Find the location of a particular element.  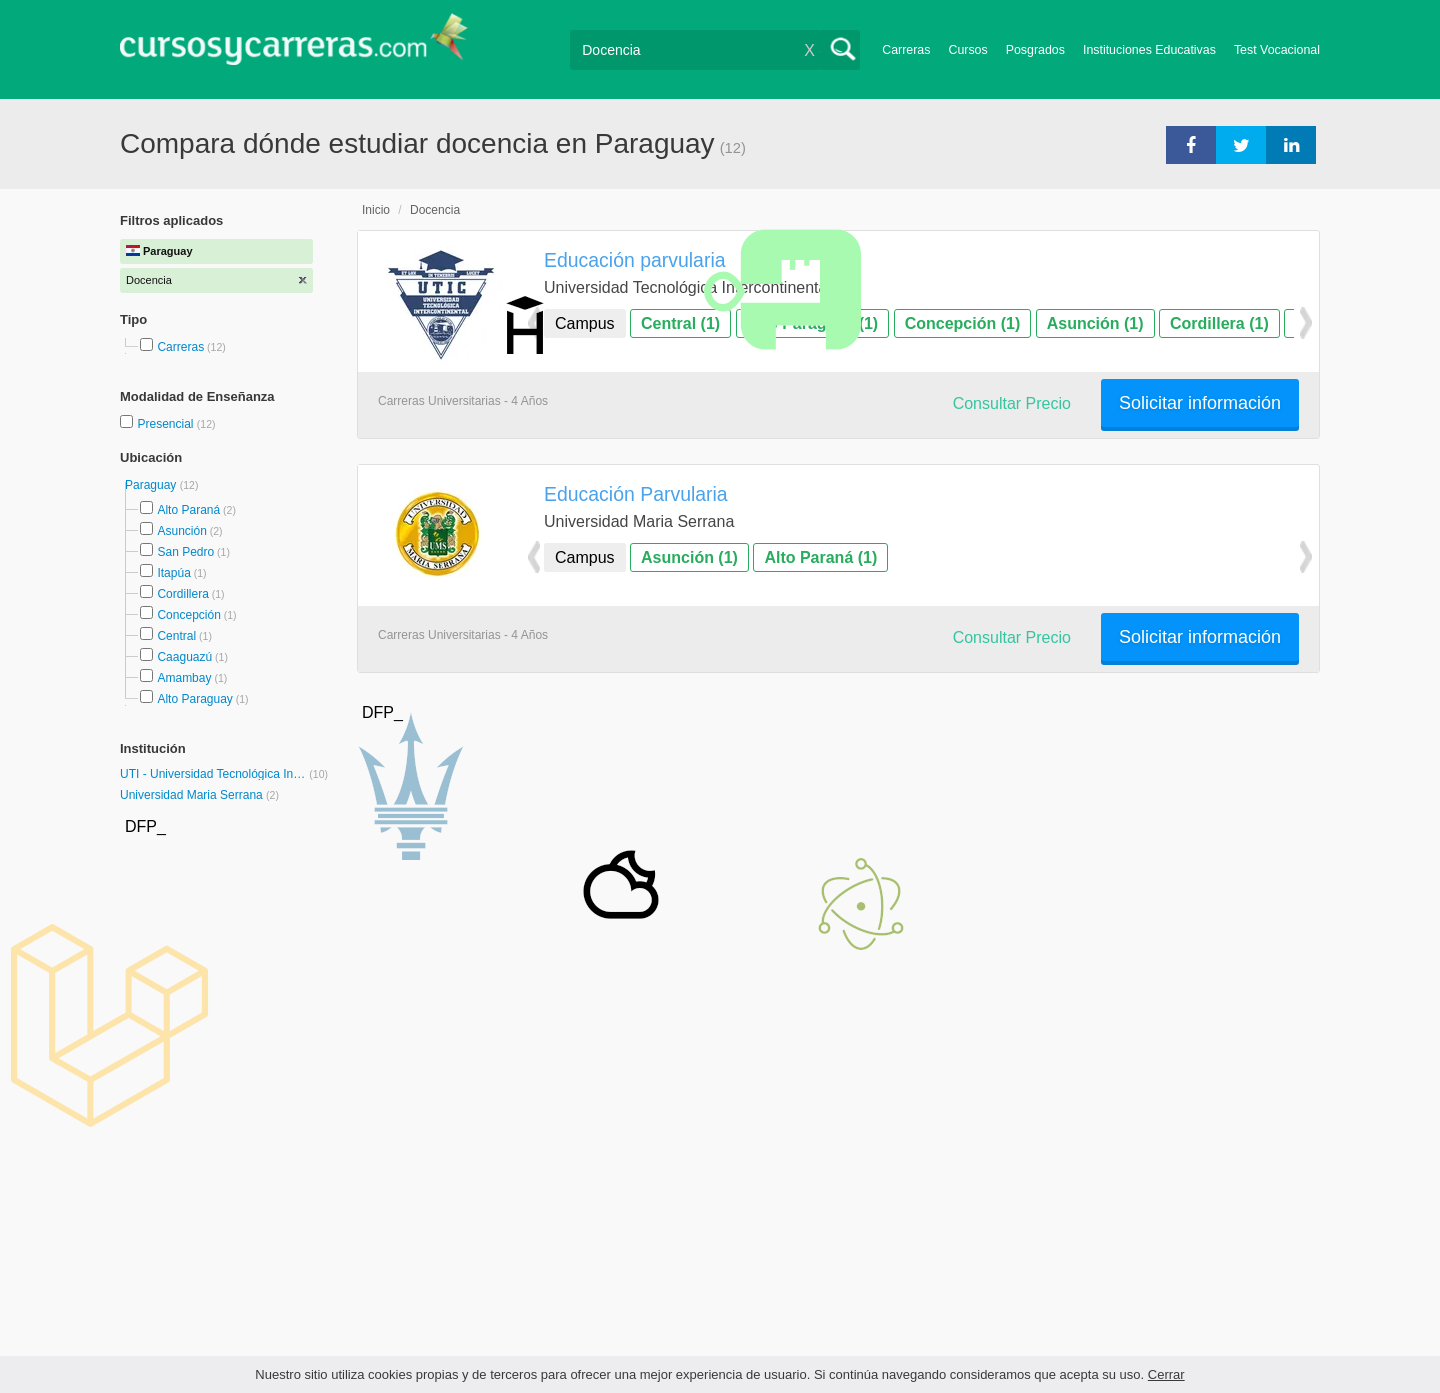

visit the Hexlet learning platform is located at coordinates (525, 325).